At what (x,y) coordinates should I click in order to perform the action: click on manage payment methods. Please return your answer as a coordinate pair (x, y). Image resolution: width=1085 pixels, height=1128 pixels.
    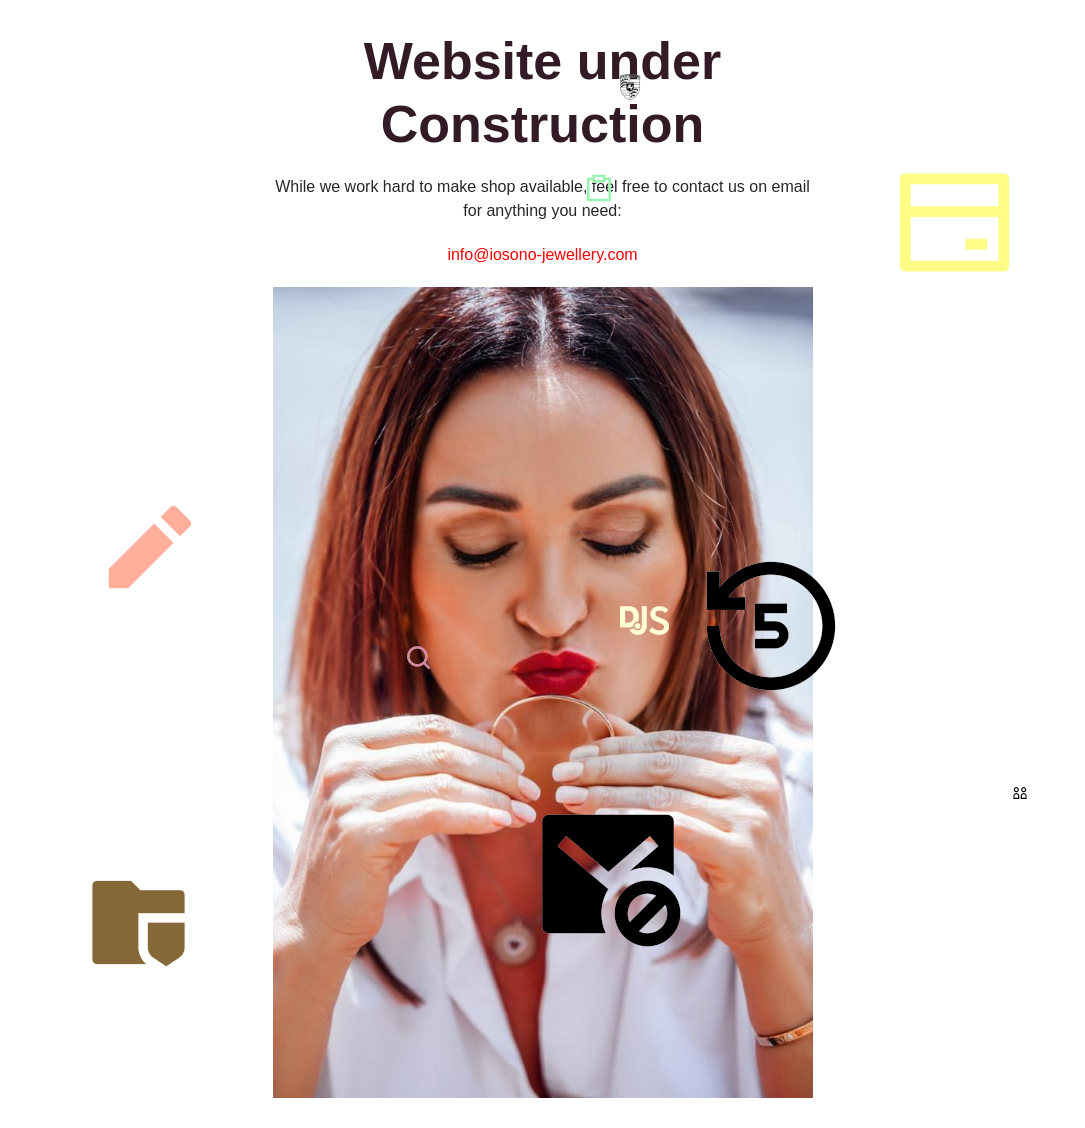
    Looking at the image, I should click on (954, 222).